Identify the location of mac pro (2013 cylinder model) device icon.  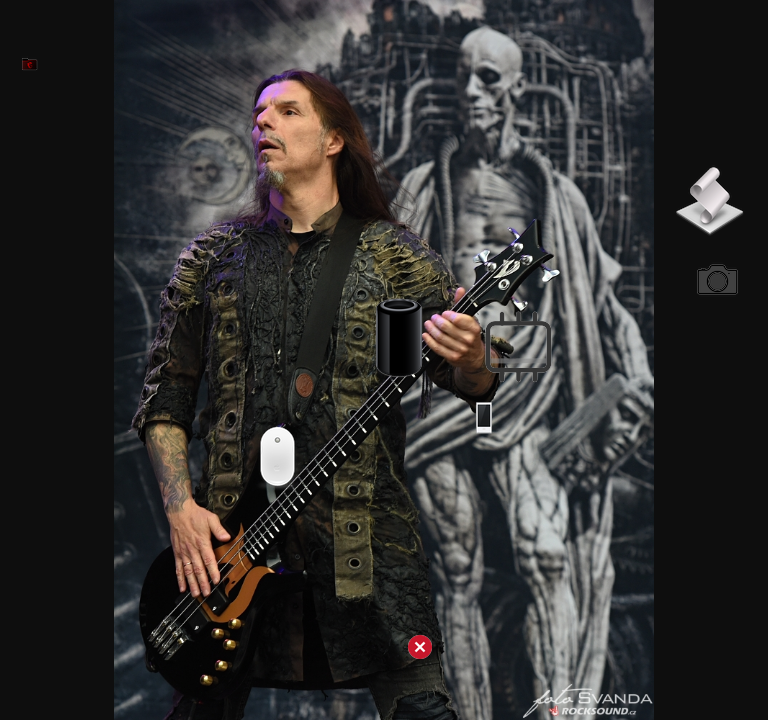
(399, 339).